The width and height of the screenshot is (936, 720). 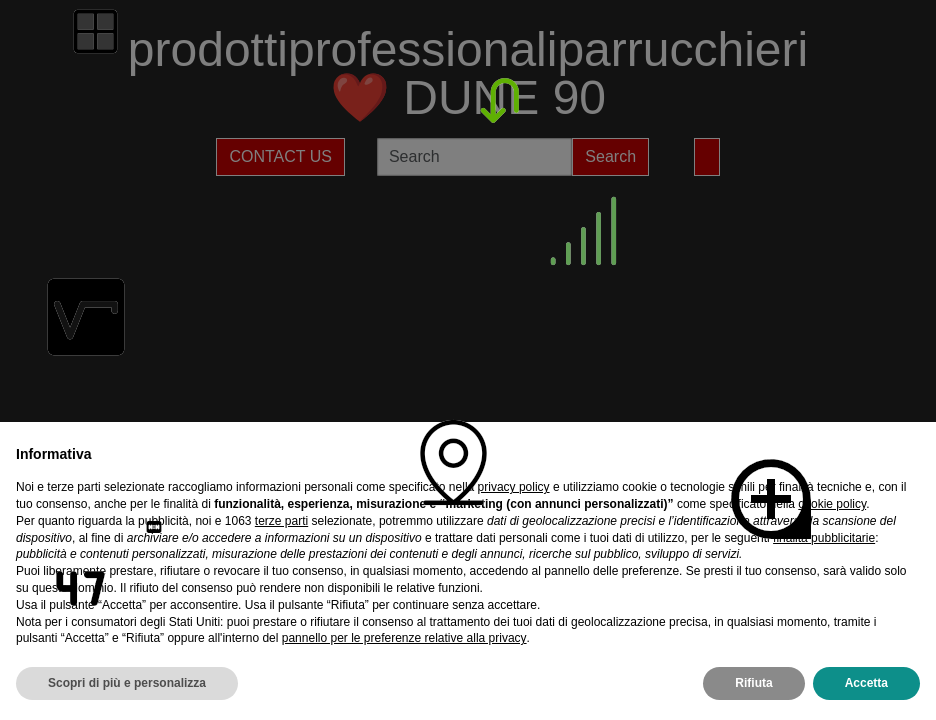 What do you see at coordinates (86, 317) in the screenshot?
I see `insert square root symbol` at bounding box center [86, 317].